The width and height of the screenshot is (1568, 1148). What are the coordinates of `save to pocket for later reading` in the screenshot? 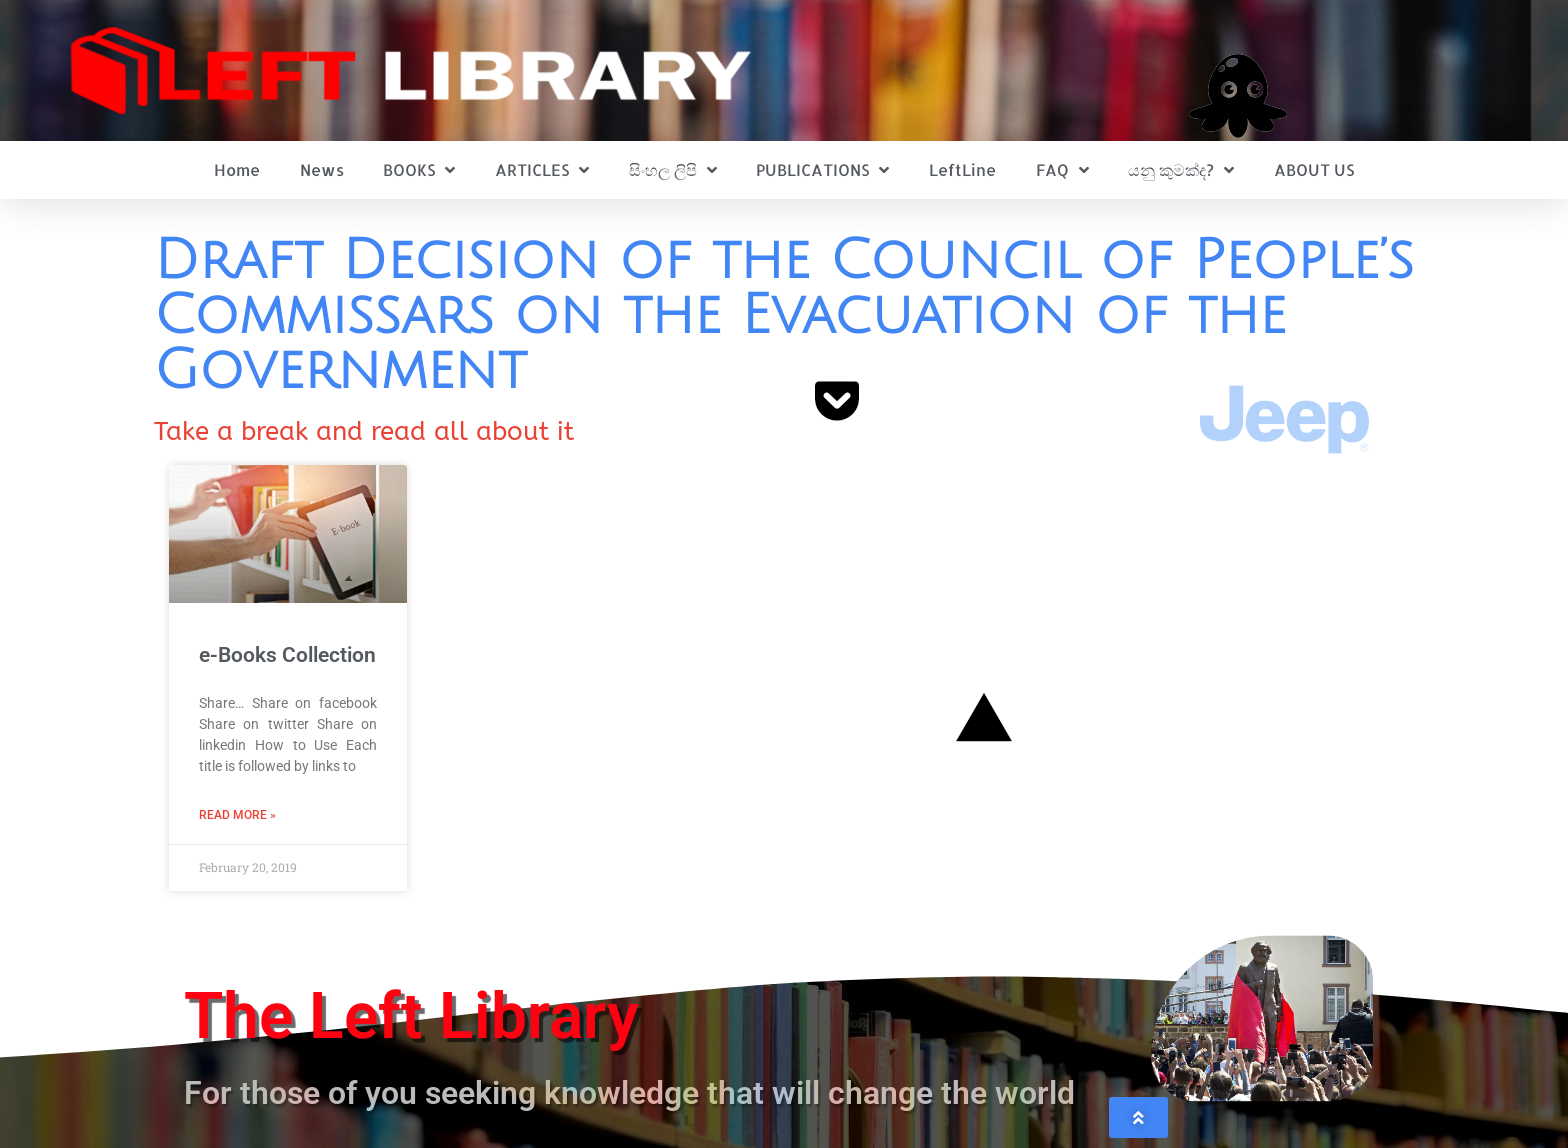 It's located at (837, 401).